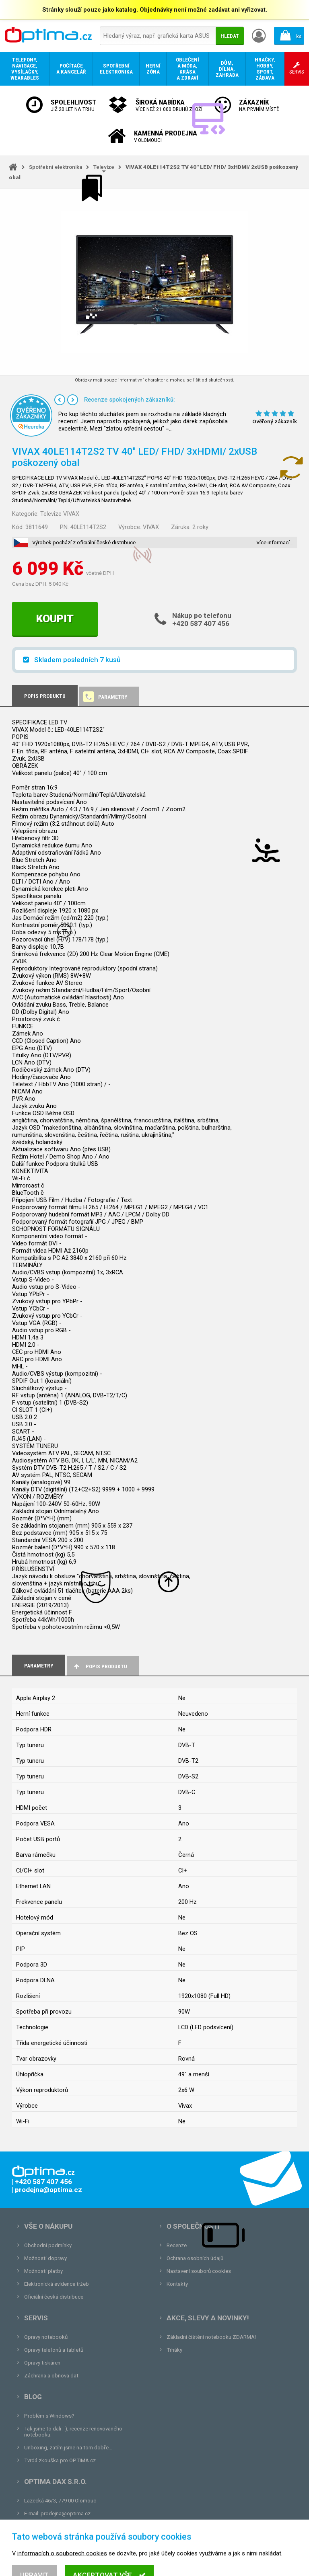 This screenshot has height=2576, width=309. Describe the element at coordinates (266, 851) in the screenshot. I see `water polo sport activity` at that location.